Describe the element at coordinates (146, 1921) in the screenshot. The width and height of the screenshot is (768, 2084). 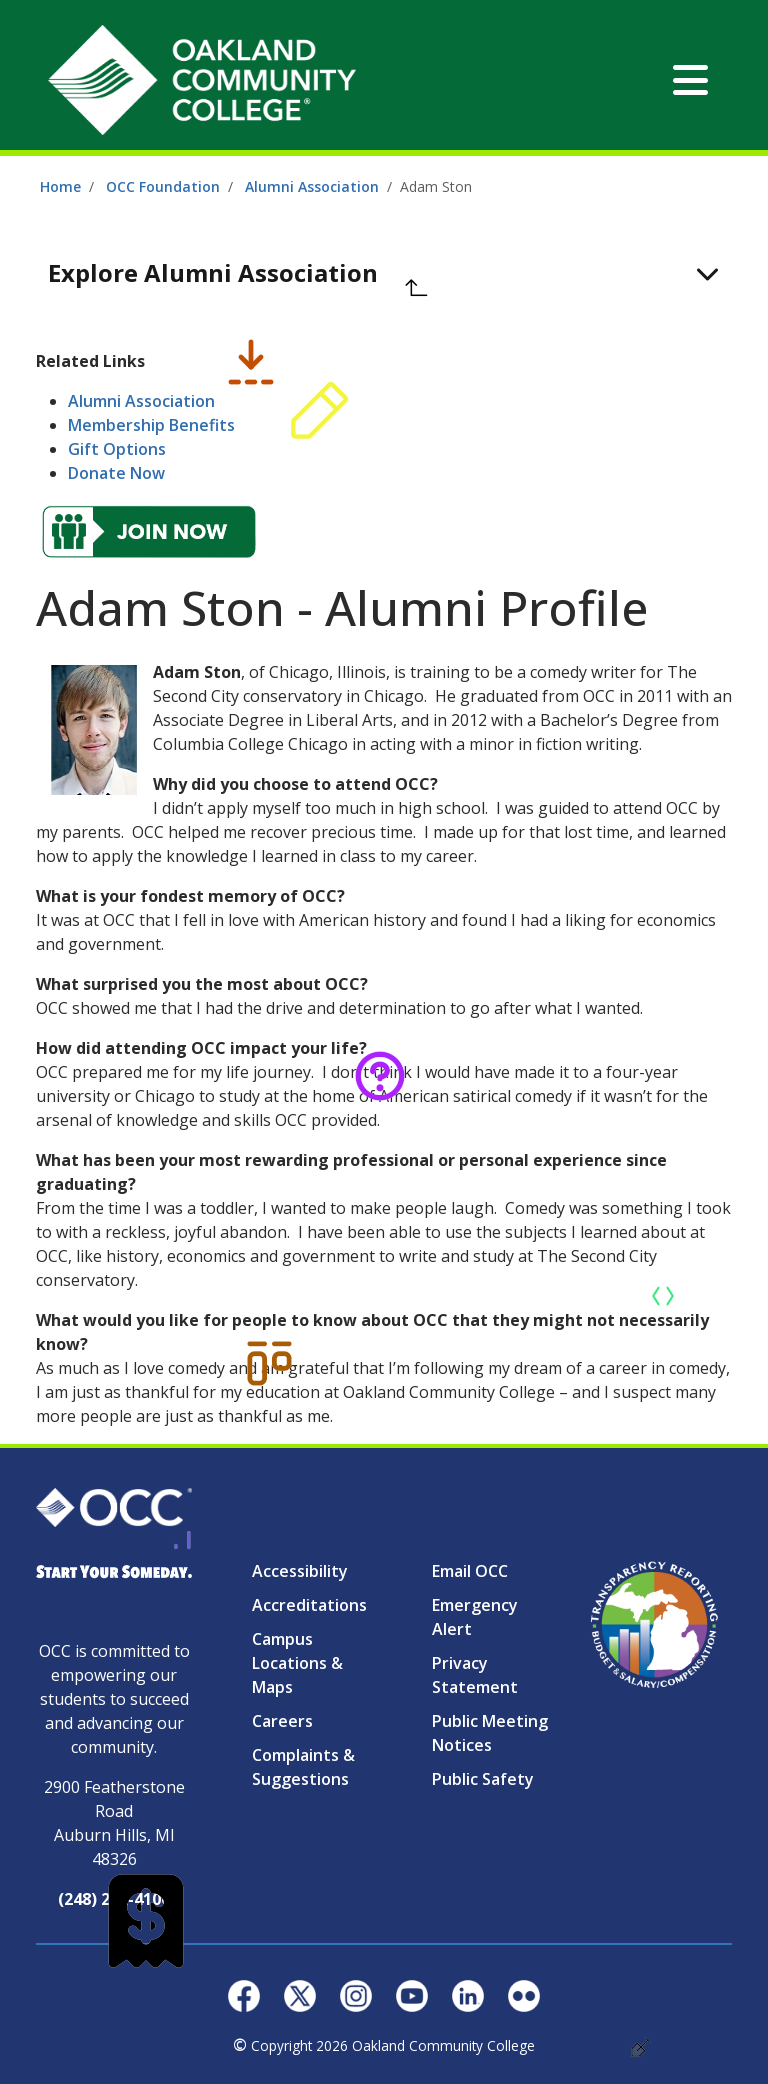
I see `view payment receipt` at that location.